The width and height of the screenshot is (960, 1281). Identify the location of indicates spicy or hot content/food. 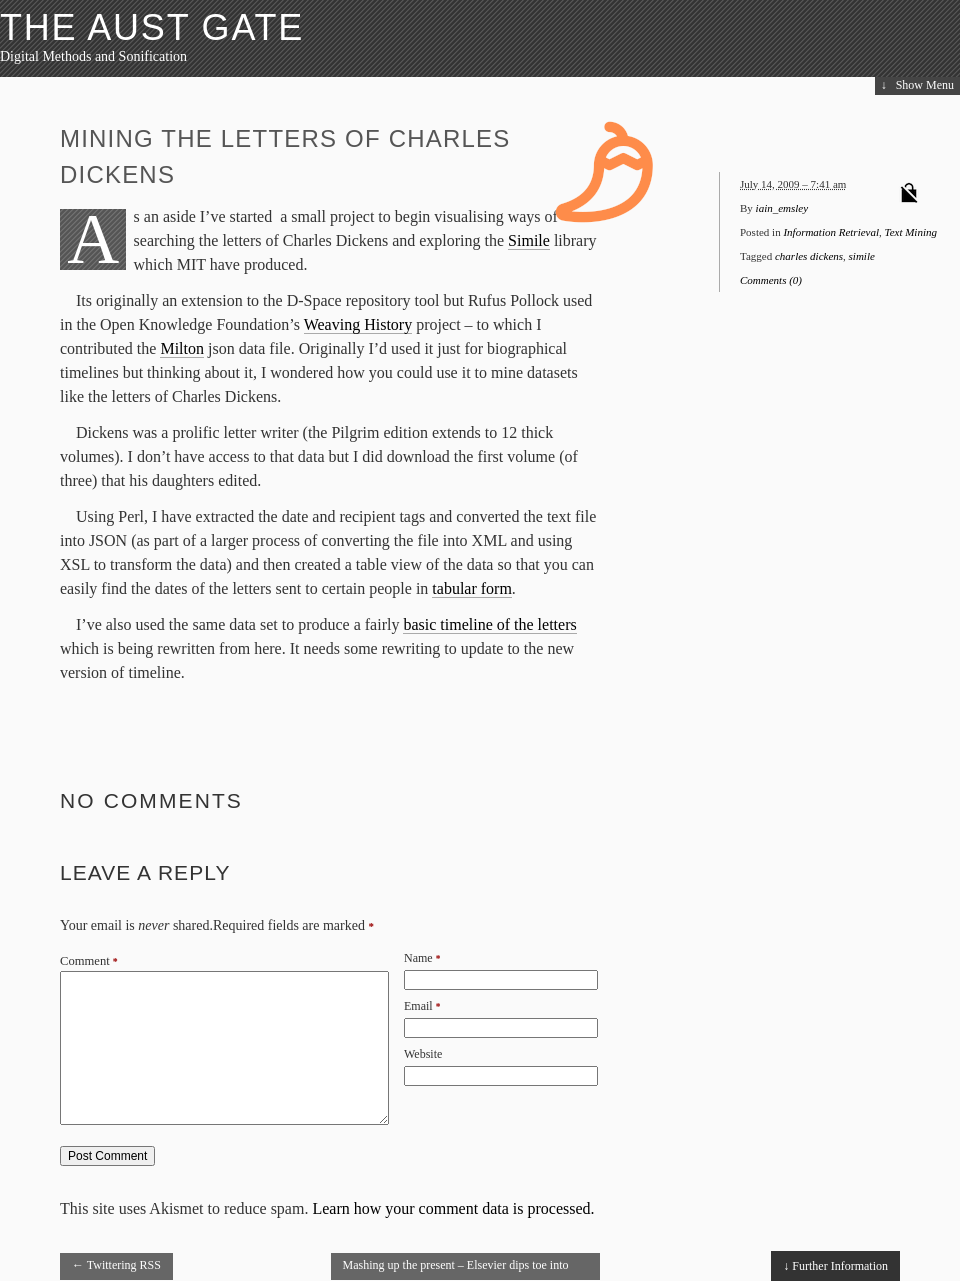
(609, 175).